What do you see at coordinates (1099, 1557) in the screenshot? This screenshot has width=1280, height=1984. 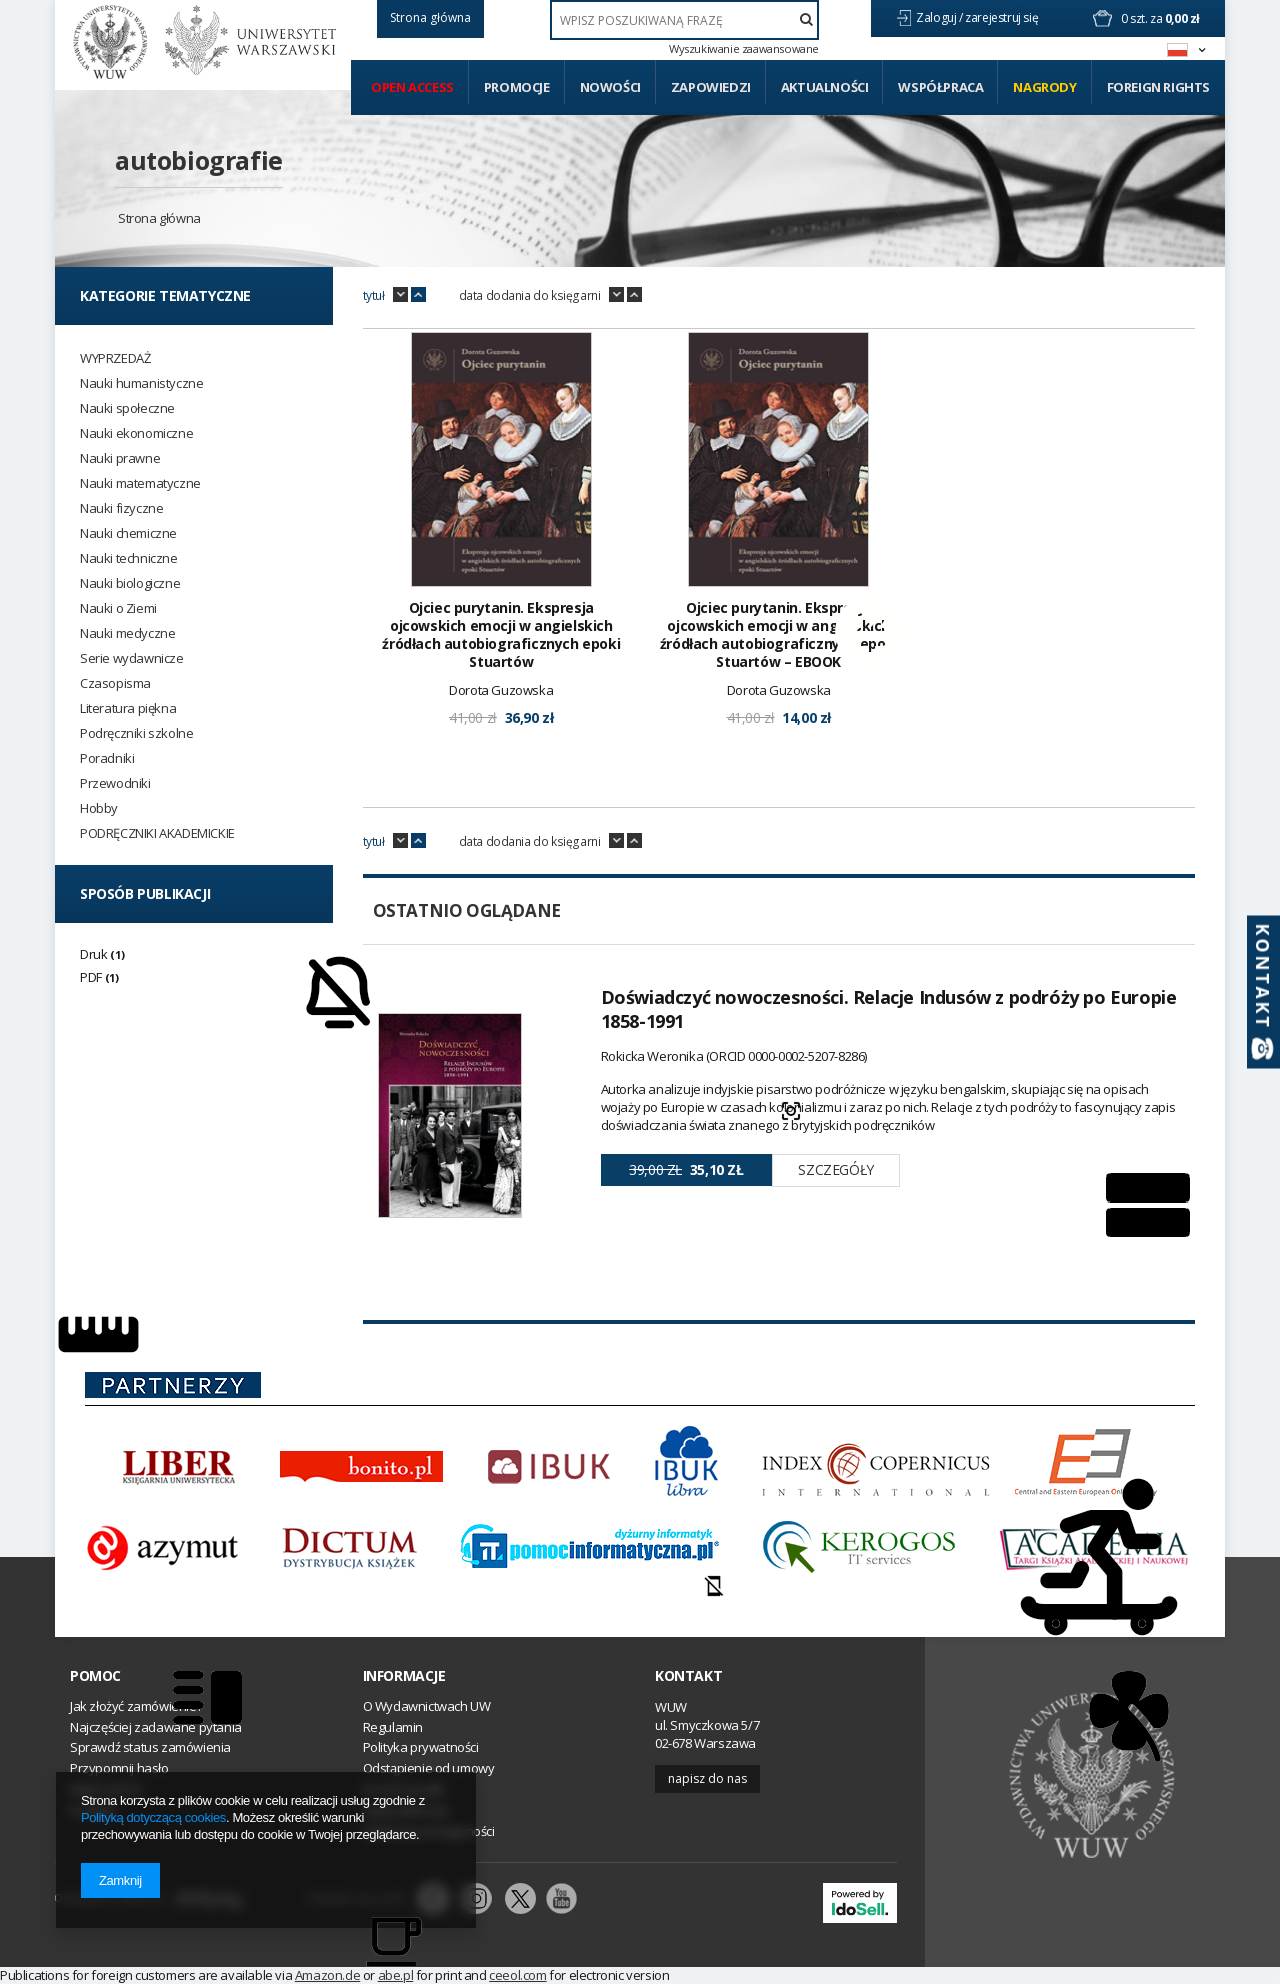 I see `browse skateboarding or action sports content` at bounding box center [1099, 1557].